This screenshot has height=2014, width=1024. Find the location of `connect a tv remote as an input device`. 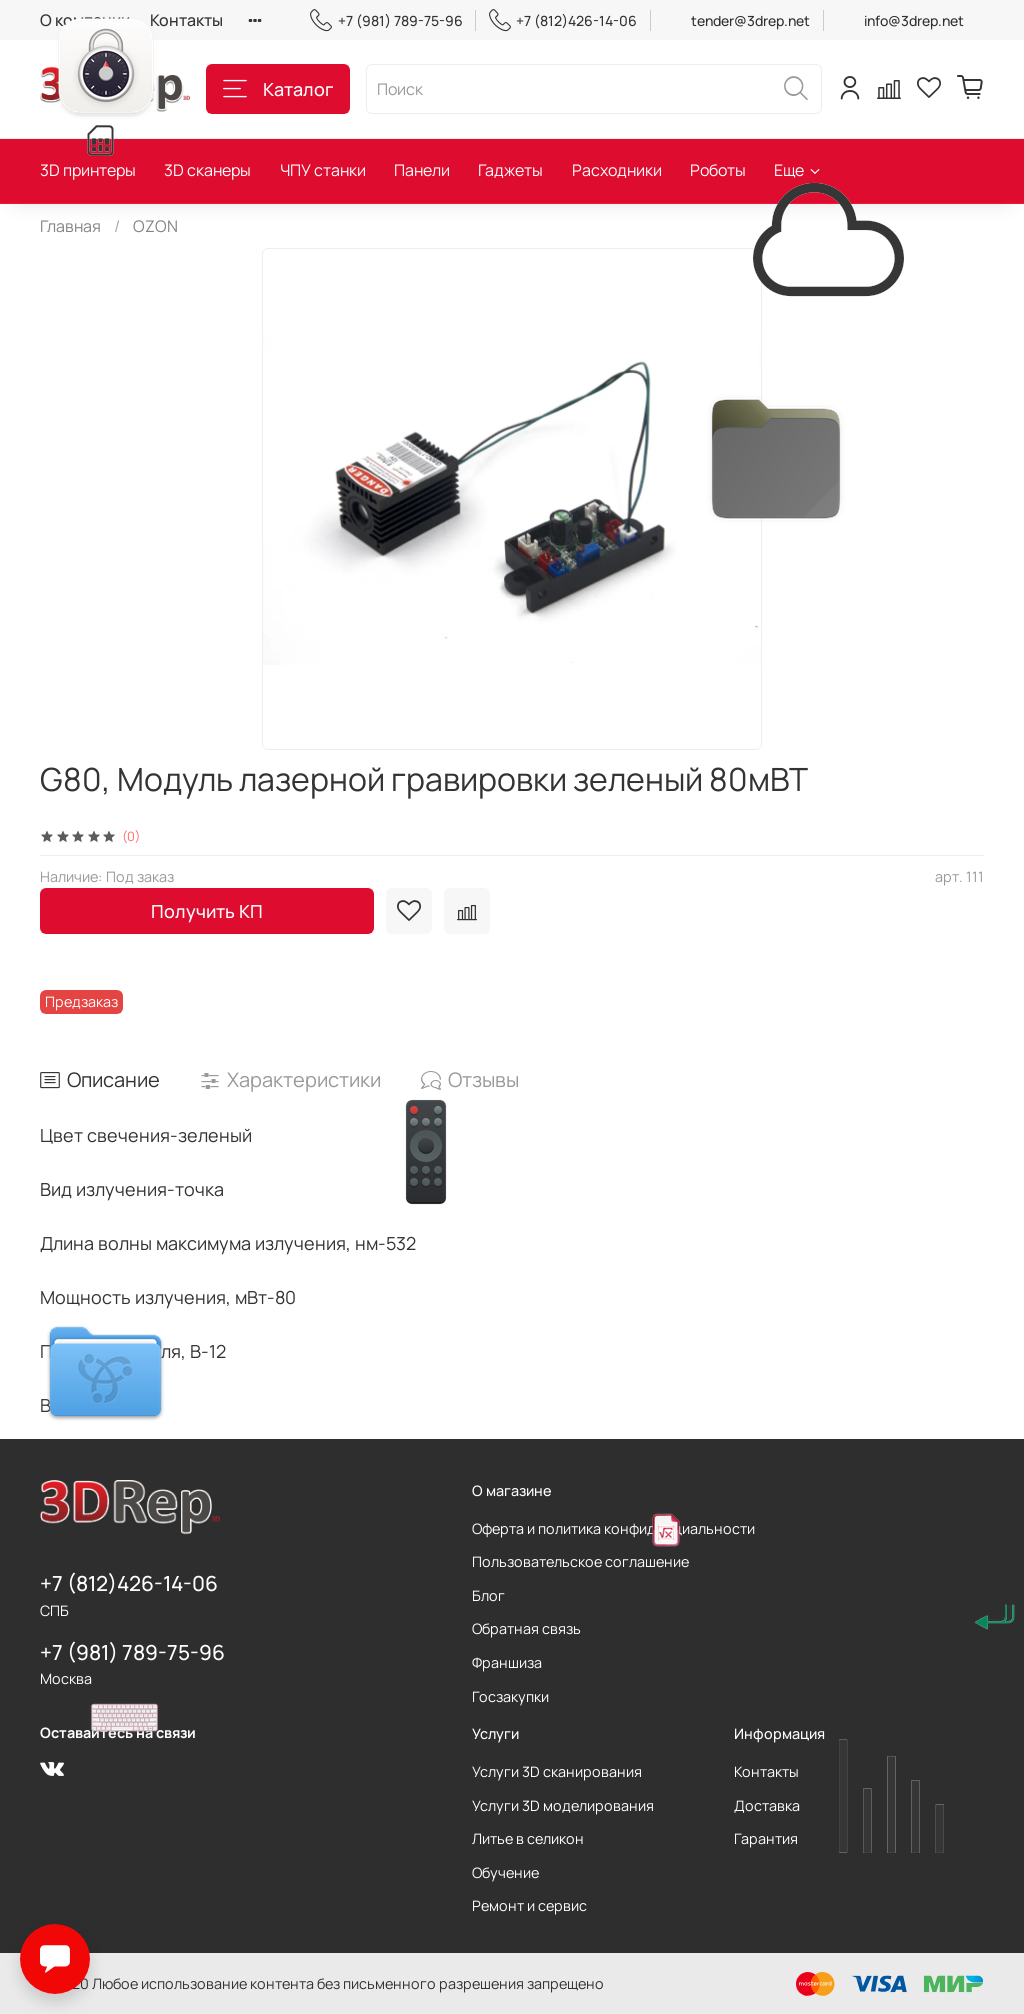

connect a tv remote as an input device is located at coordinates (426, 1152).